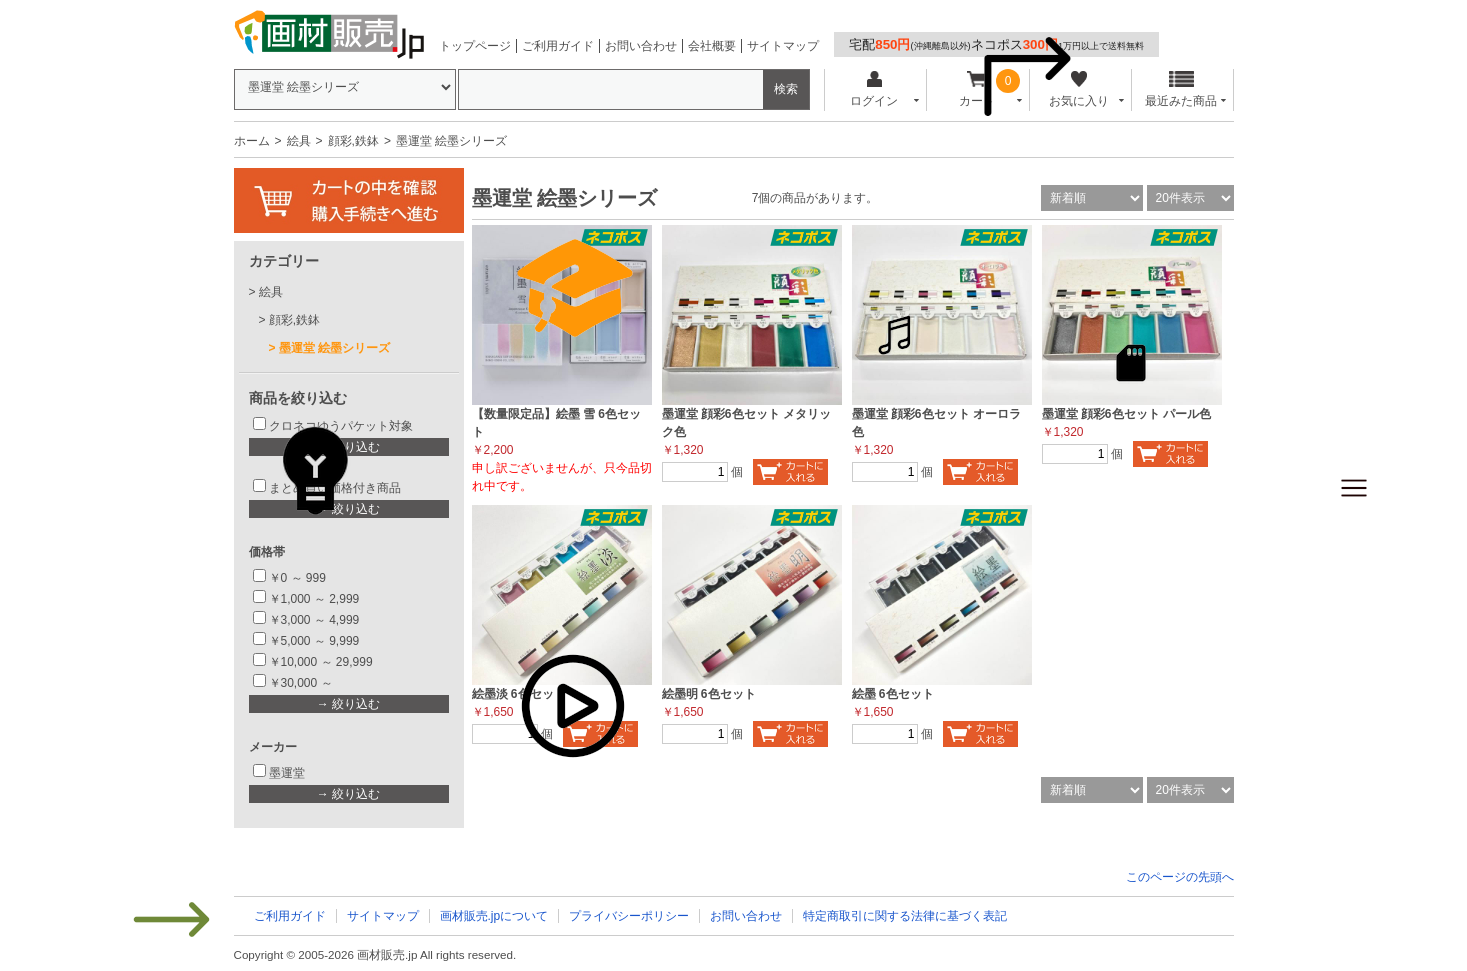 The height and width of the screenshot is (971, 1467). I want to click on play media or video content, so click(573, 706).